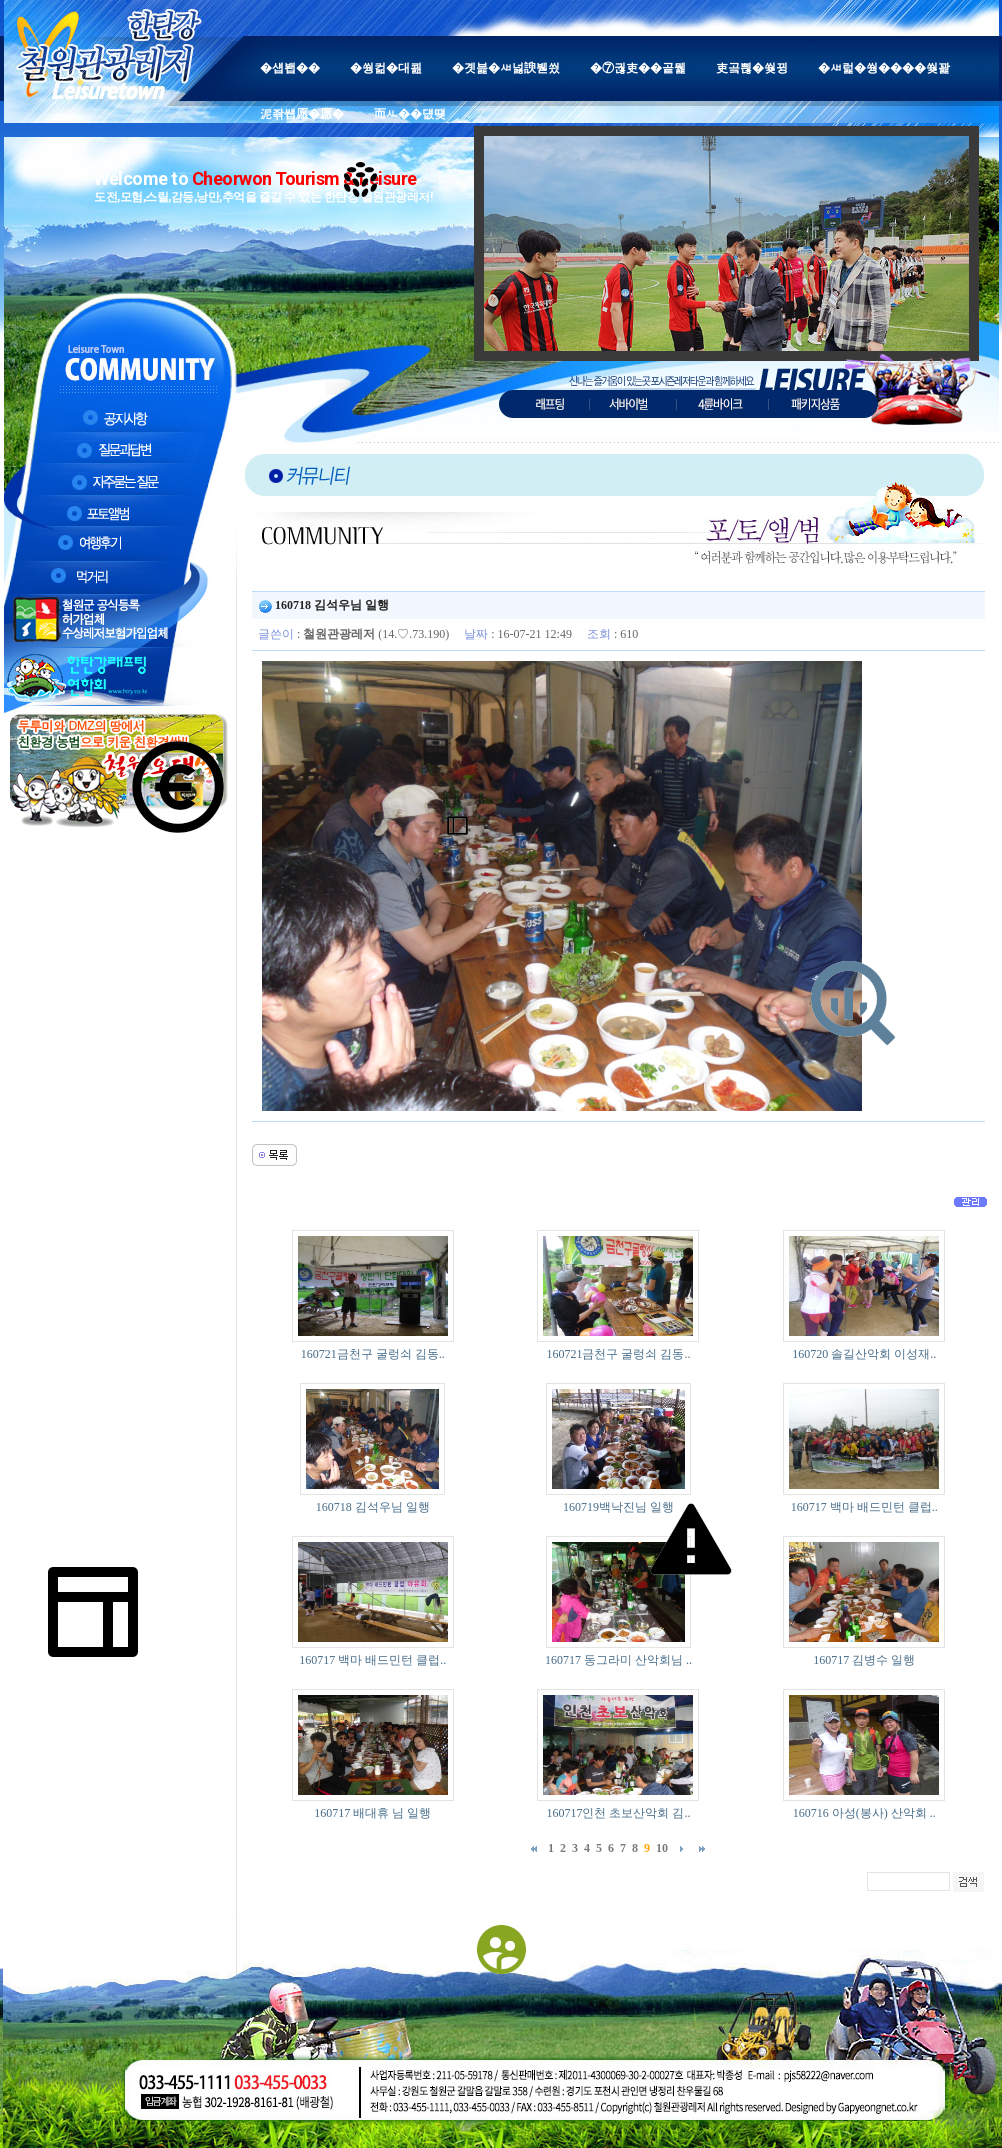 This screenshot has width=1002, height=2148. I want to click on view group members or team, so click(501, 1949).